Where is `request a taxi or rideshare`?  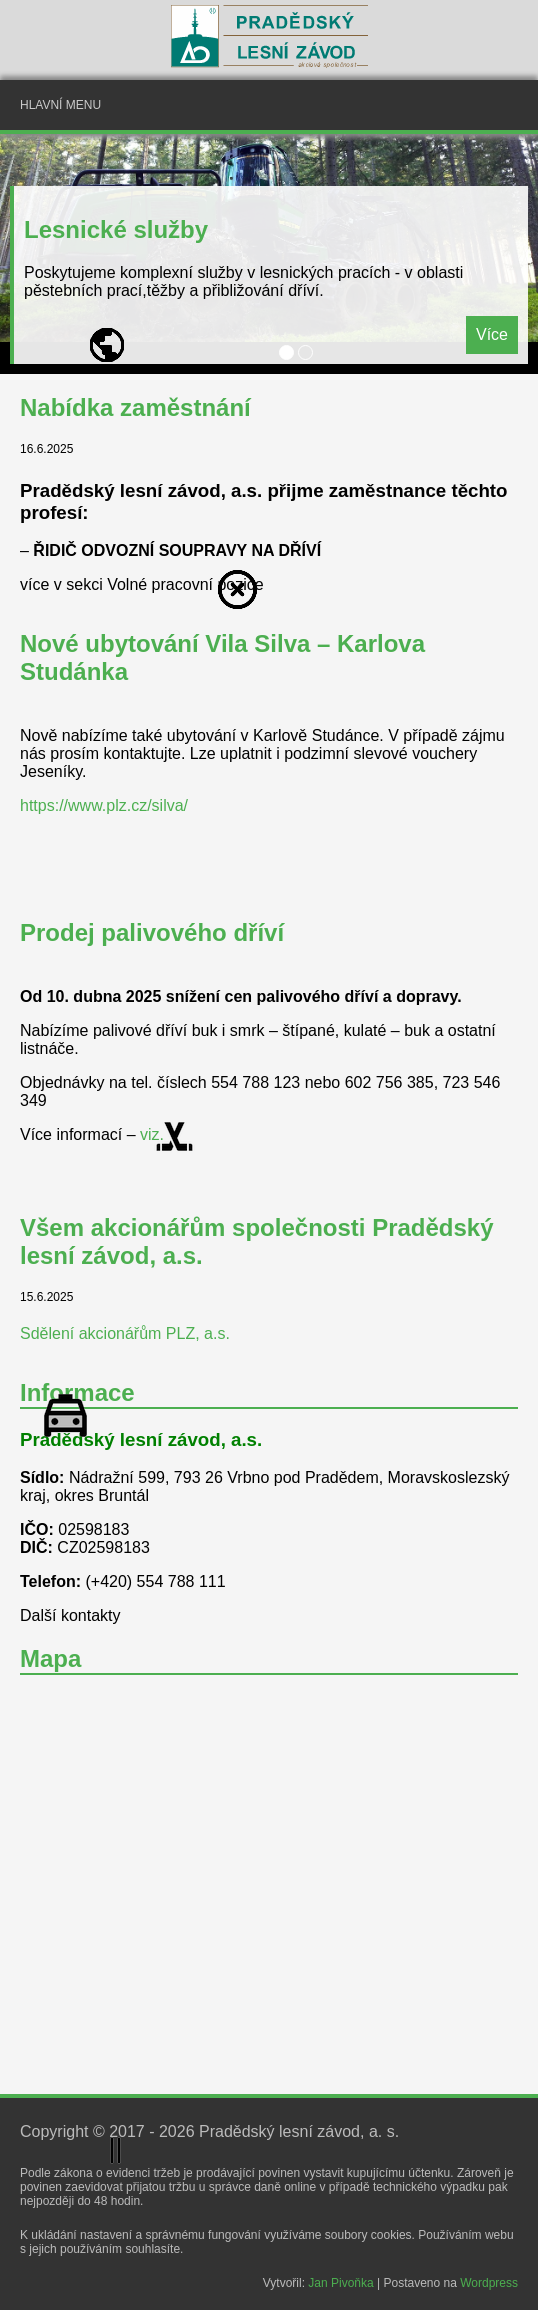 request a taxi or rideshare is located at coordinates (65, 1415).